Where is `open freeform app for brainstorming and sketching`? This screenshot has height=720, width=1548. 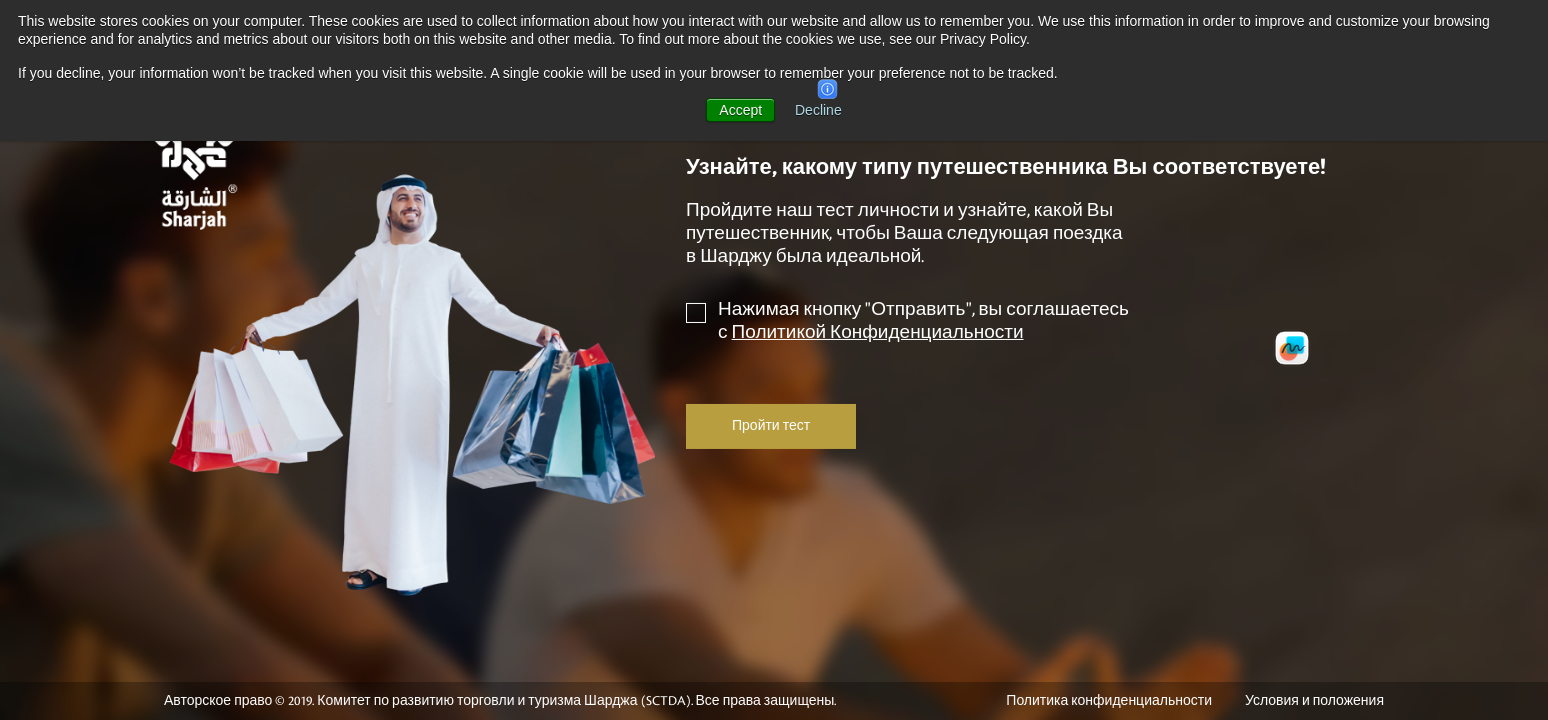 open freeform app for brainstorming and sketching is located at coordinates (1292, 348).